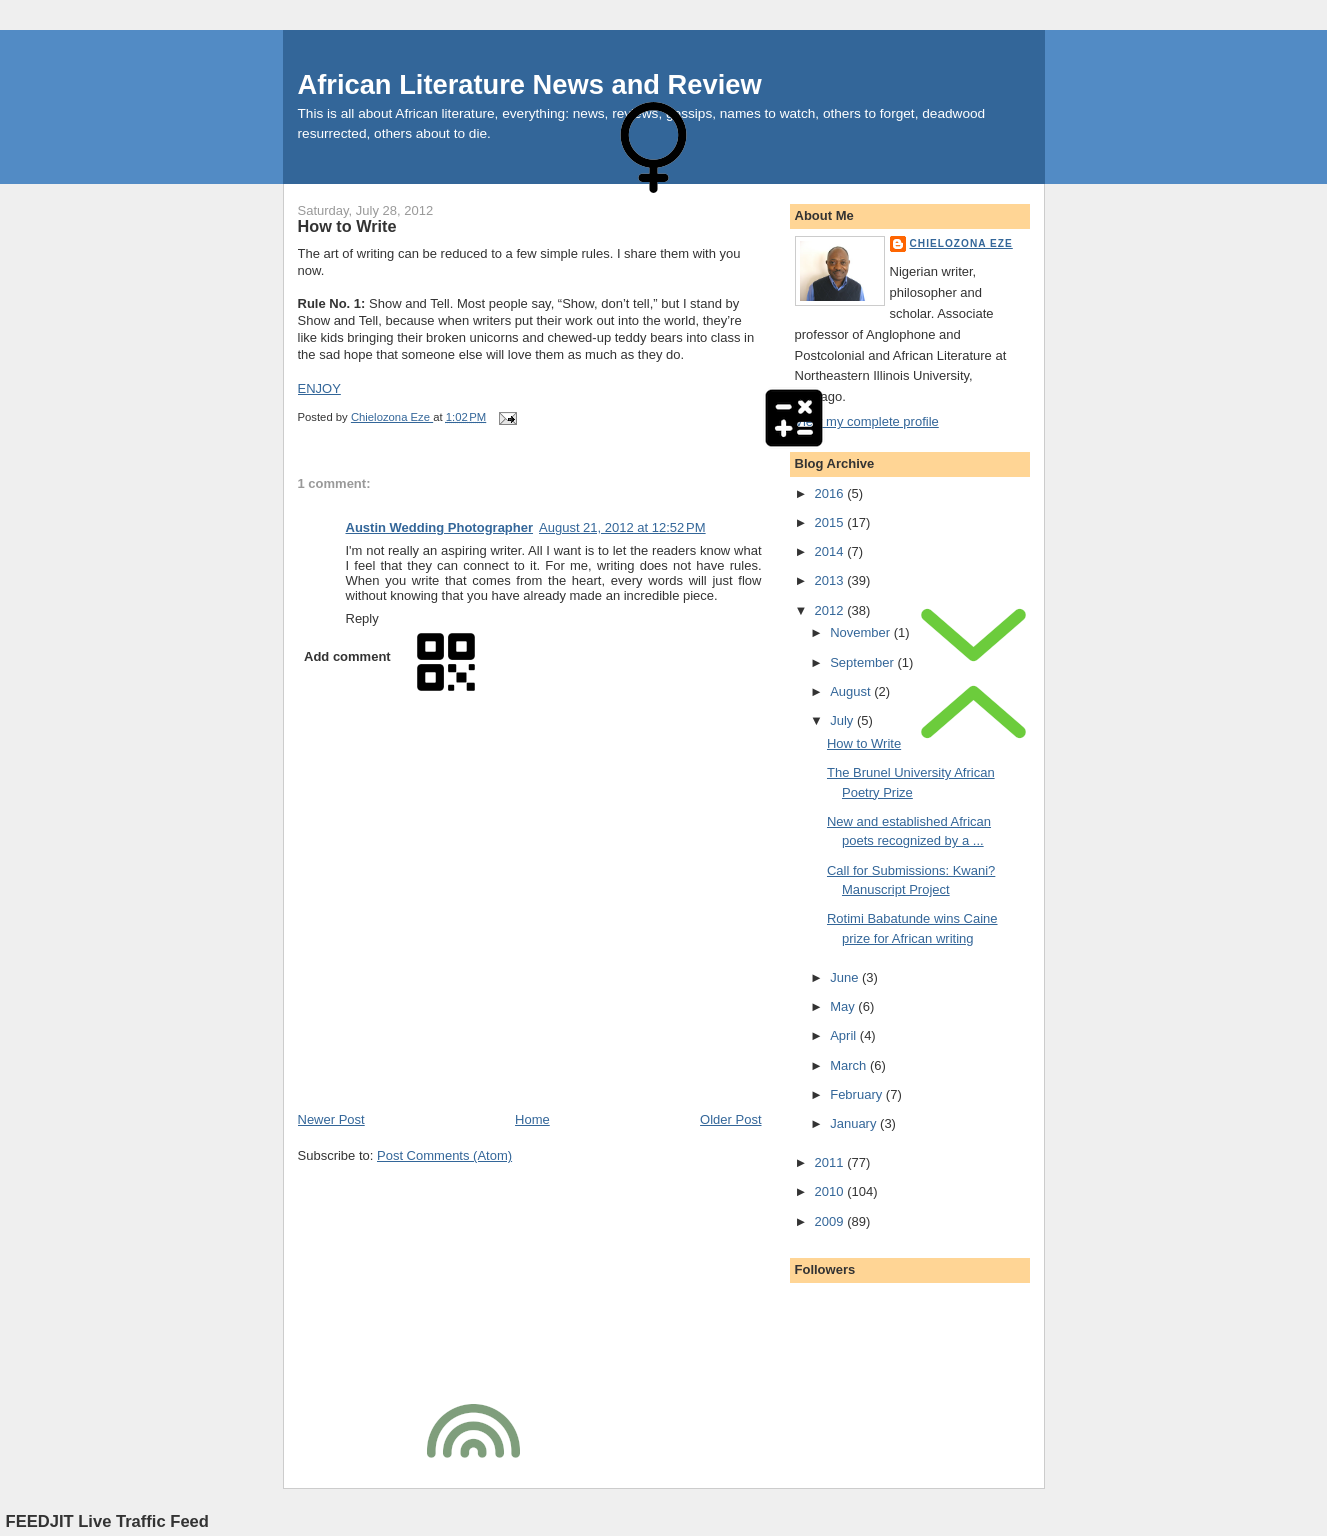 This screenshot has width=1327, height=1536. I want to click on open the calculator app, so click(794, 418).